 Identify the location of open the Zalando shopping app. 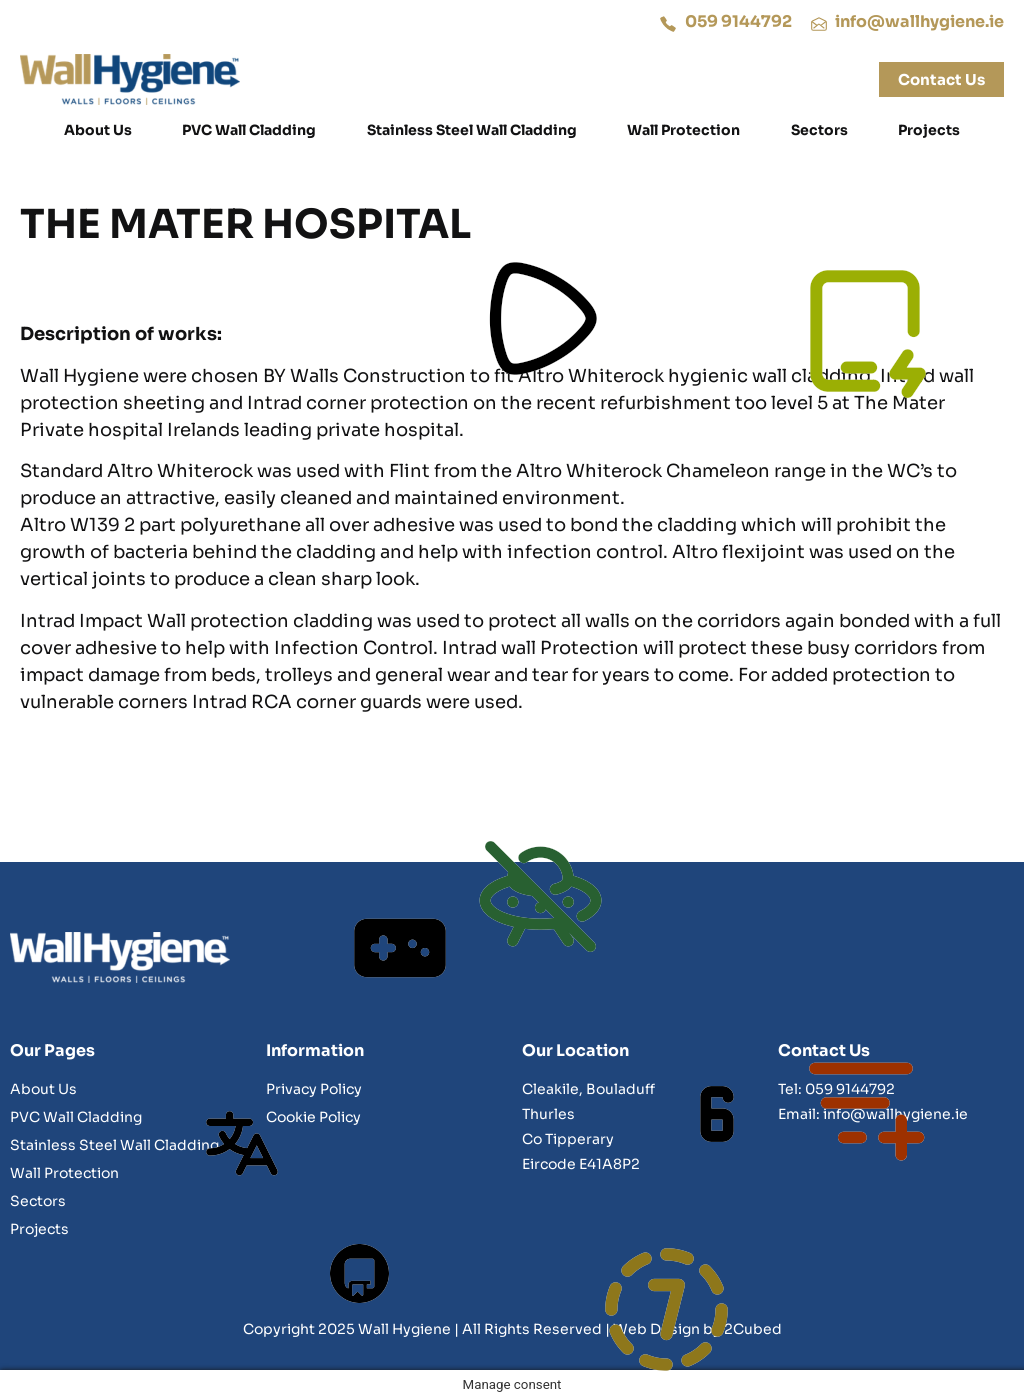
(540, 318).